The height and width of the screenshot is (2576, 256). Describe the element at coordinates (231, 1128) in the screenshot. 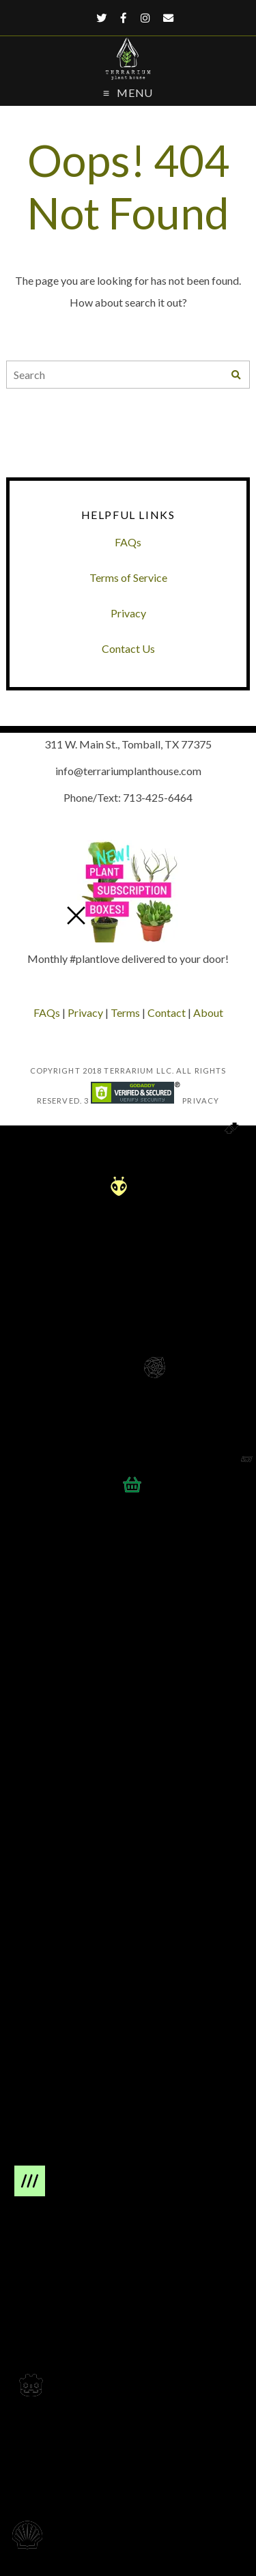

I see `betfair logo` at that location.